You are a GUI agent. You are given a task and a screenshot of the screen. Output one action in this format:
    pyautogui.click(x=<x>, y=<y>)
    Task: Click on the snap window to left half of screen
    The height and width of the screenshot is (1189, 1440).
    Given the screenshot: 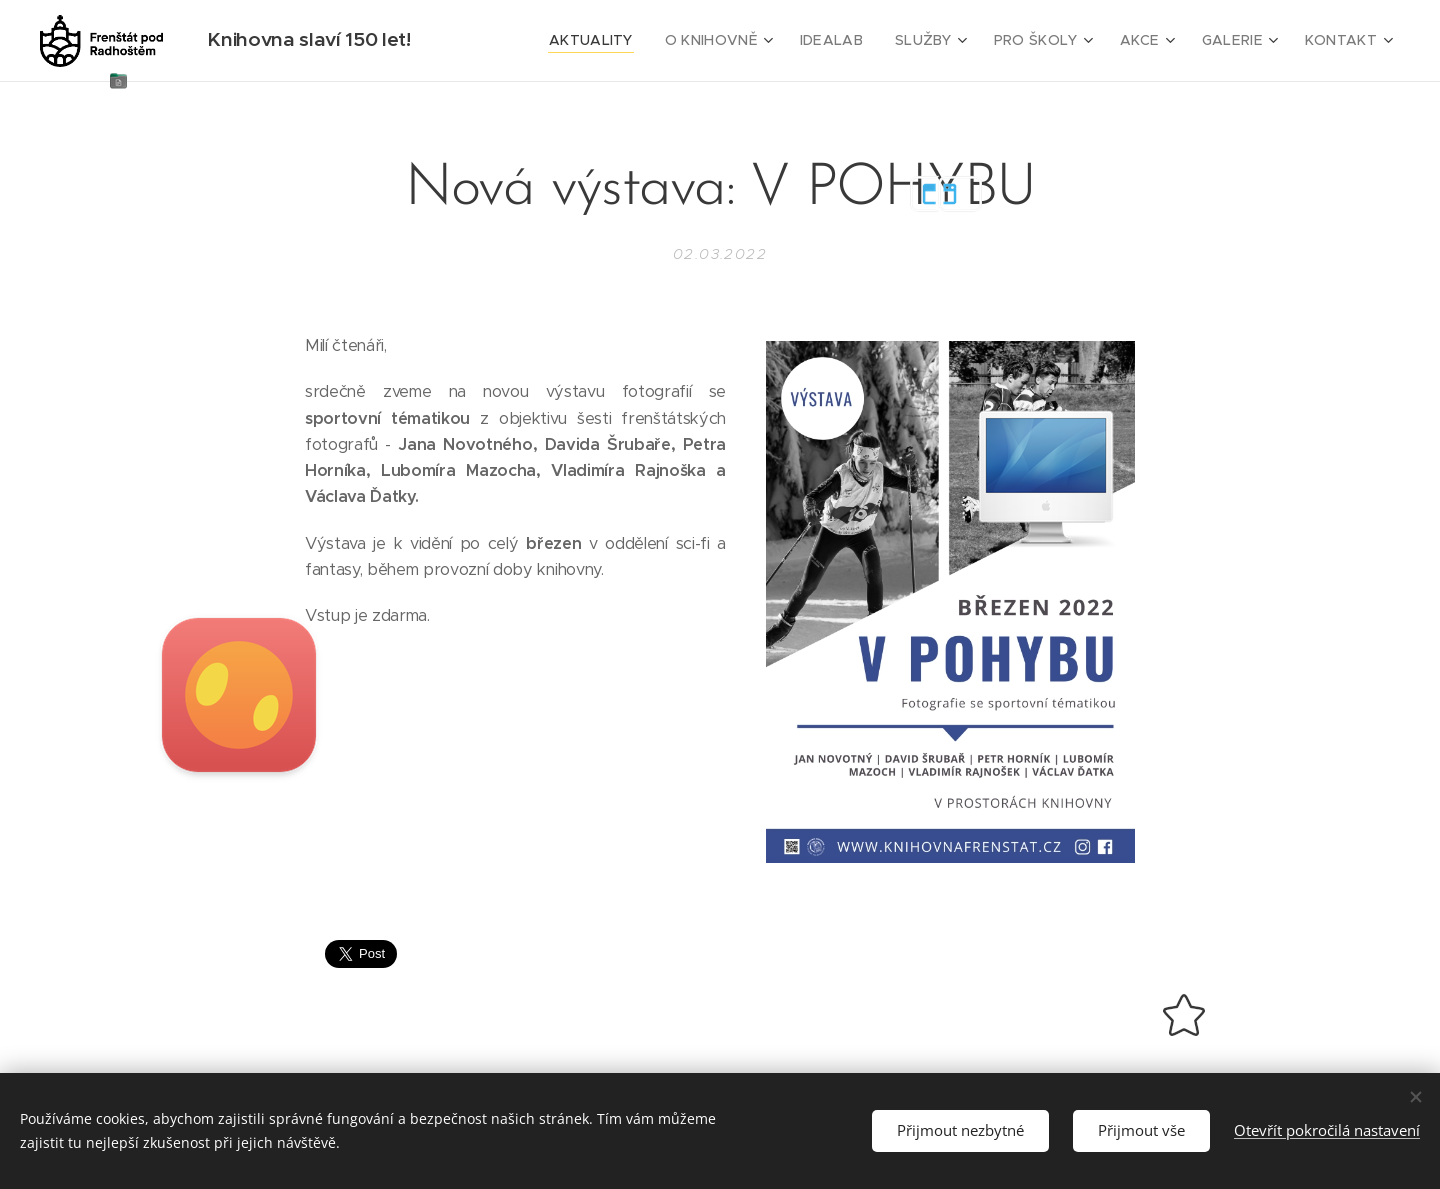 What is the action you would take?
    pyautogui.click(x=946, y=194)
    